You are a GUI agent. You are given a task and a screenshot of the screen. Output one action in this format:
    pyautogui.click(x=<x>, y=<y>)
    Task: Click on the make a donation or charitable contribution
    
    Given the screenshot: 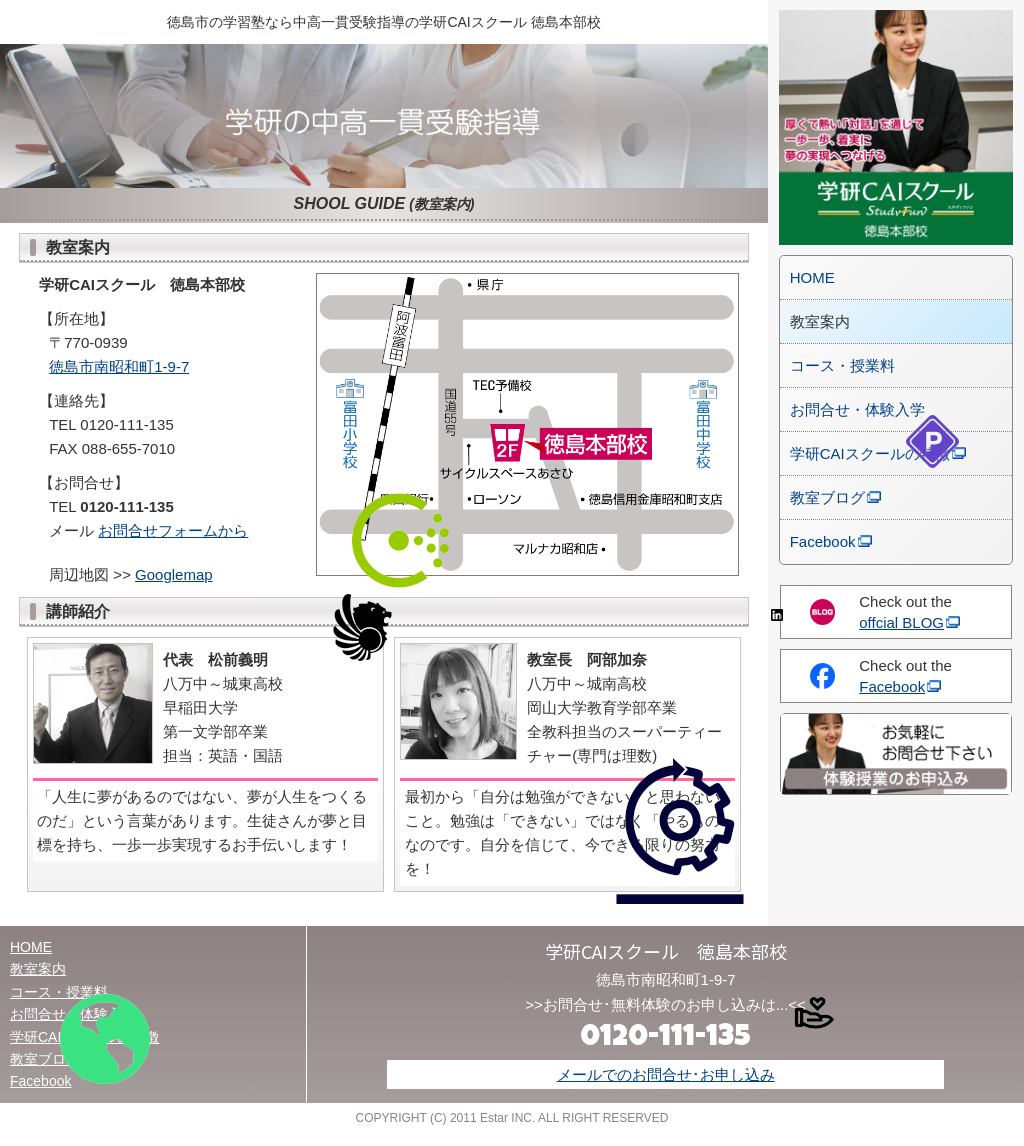 What is the action you would take?
    pyautogui.click(x=814, y=1013)
    